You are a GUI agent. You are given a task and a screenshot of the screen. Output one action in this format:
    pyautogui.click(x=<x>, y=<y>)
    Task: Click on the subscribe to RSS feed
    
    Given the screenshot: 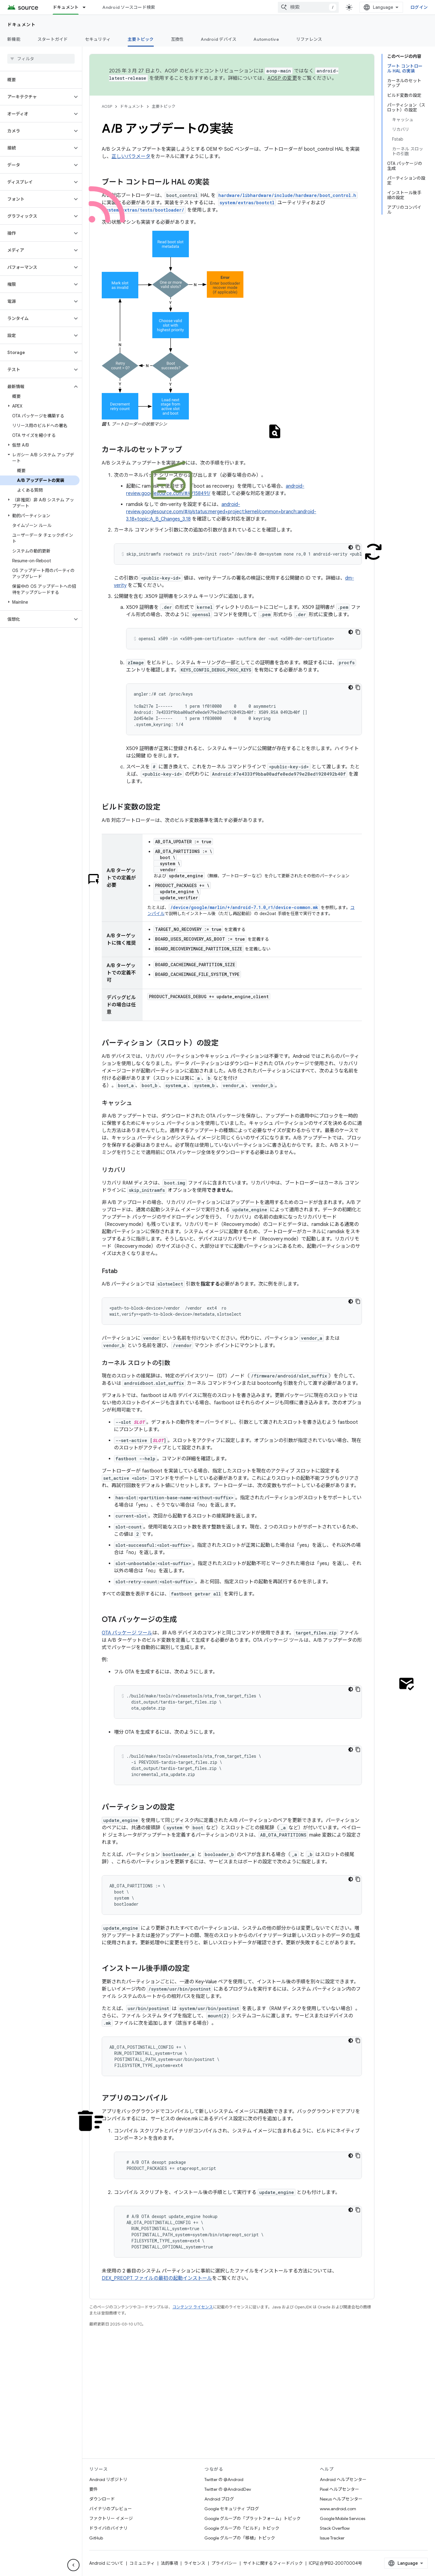 What is the action you would take?
    pyautogui.click(x=107, y=204)
    